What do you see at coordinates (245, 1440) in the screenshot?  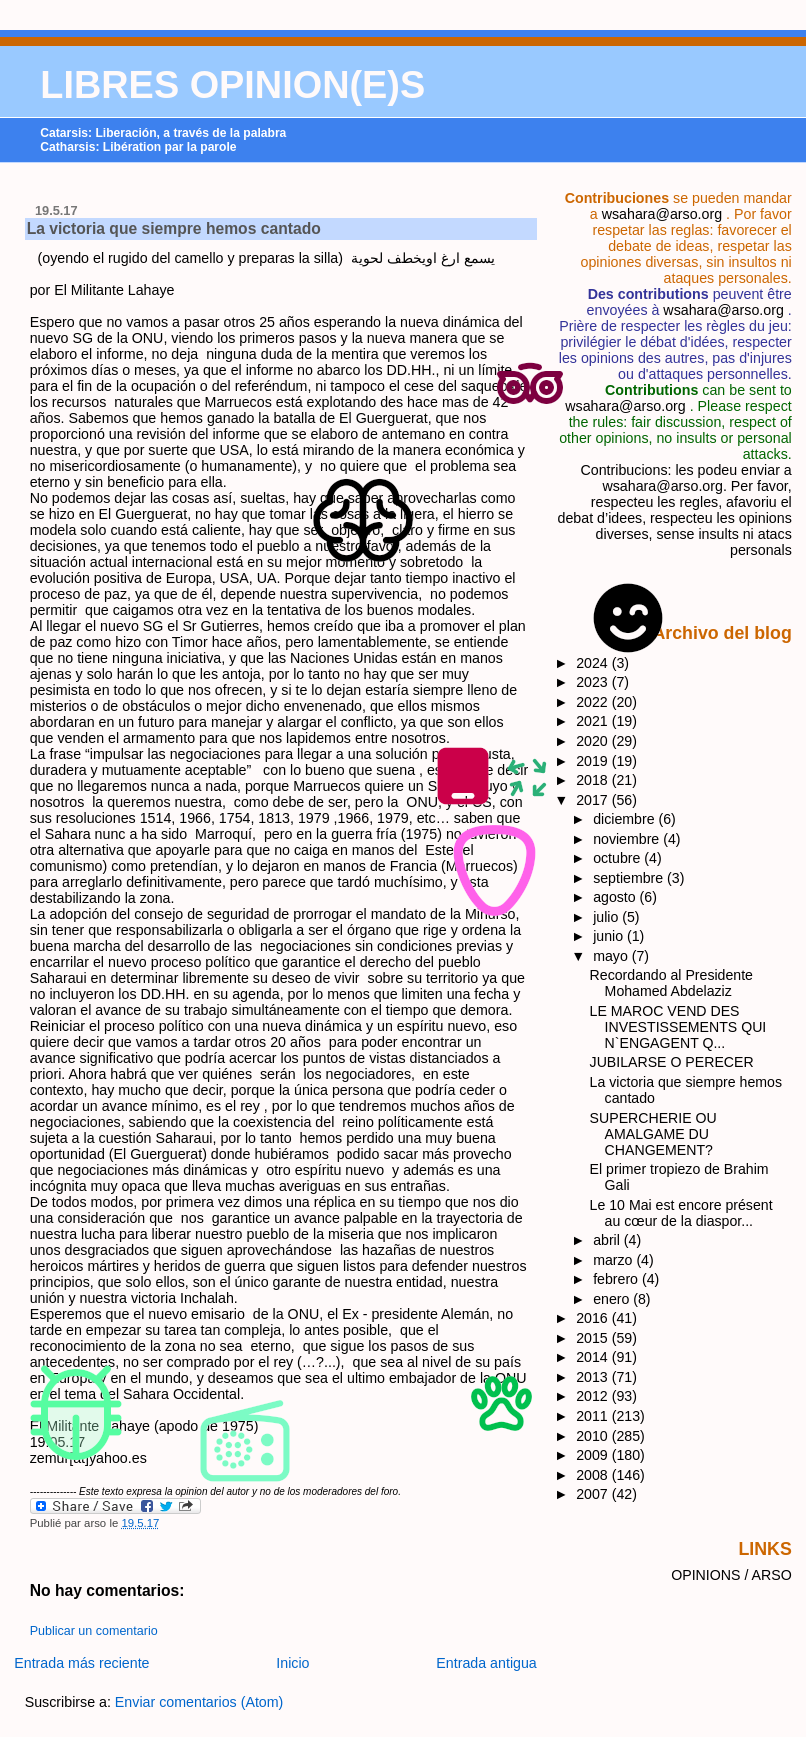 I see `listen to radio or audio broadcasts` at bounding box center [245, 1440].